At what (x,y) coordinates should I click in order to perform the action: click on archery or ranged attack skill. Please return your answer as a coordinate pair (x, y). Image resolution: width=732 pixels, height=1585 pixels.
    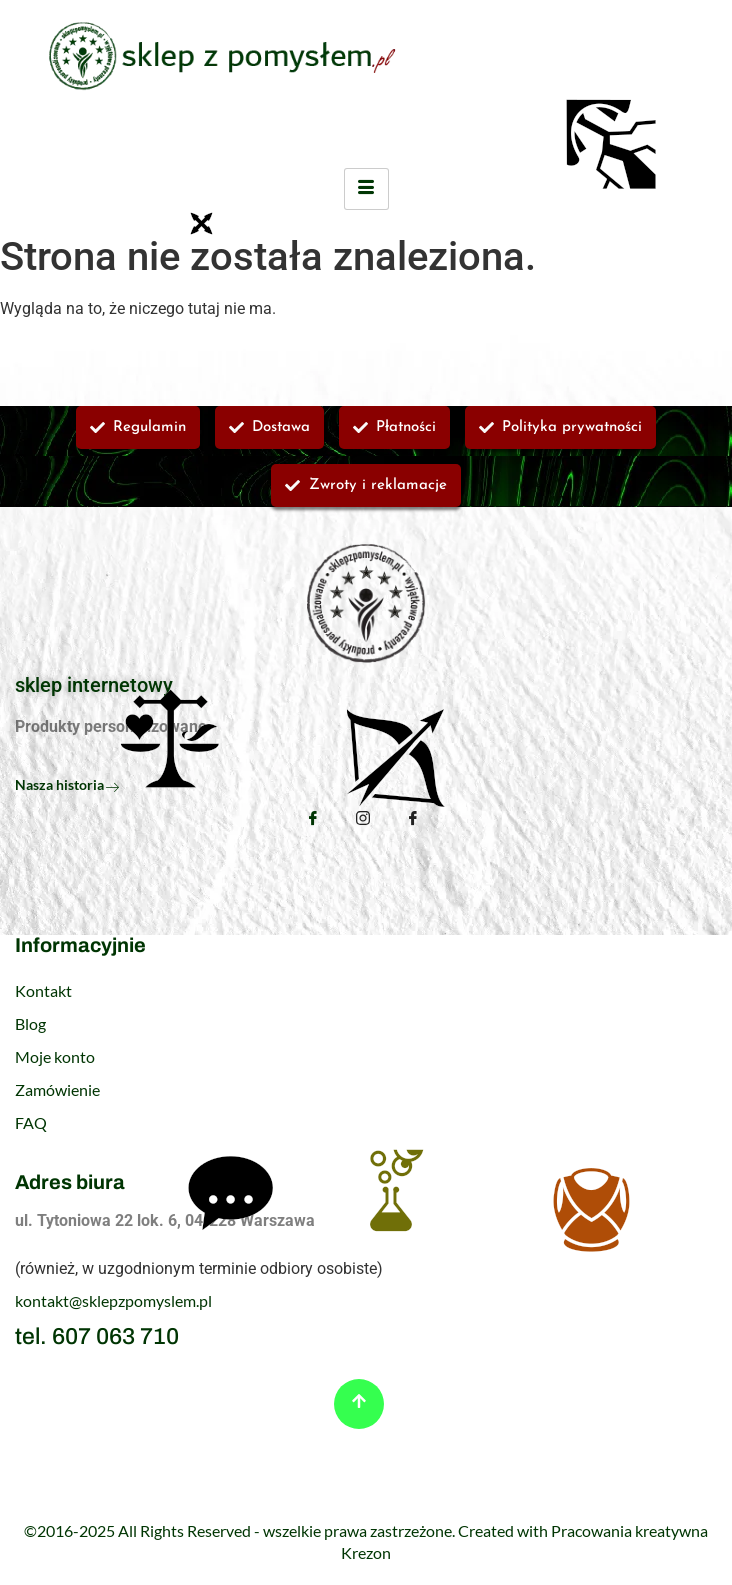
    Looking at the image, I should click on (395, 757).